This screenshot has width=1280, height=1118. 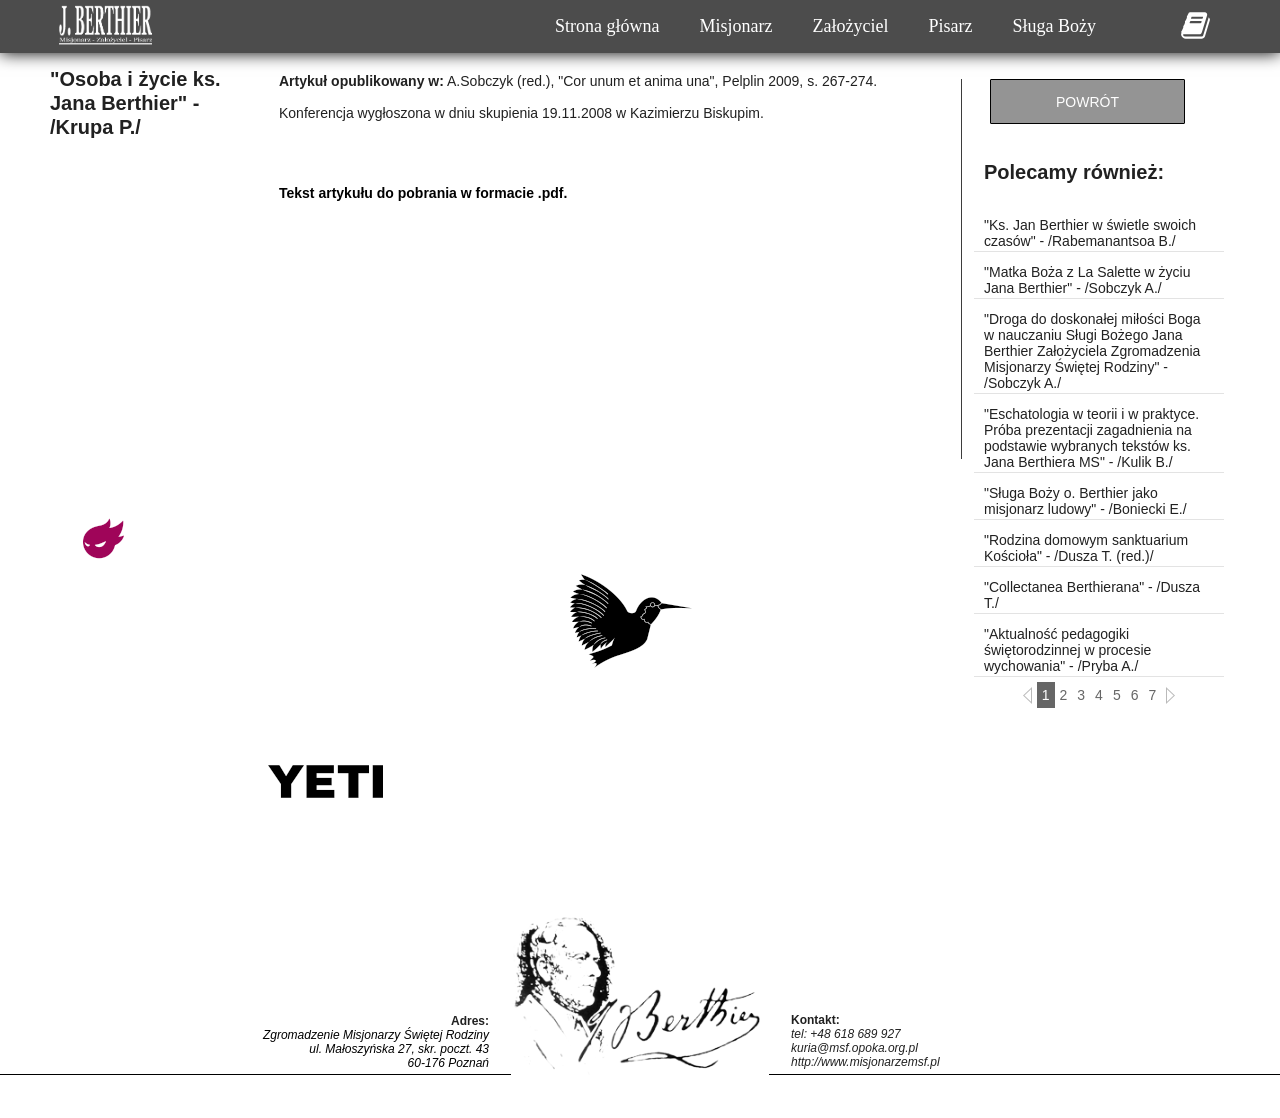 I want to click on visit zcool creative platform, so click(x=103, y=538).